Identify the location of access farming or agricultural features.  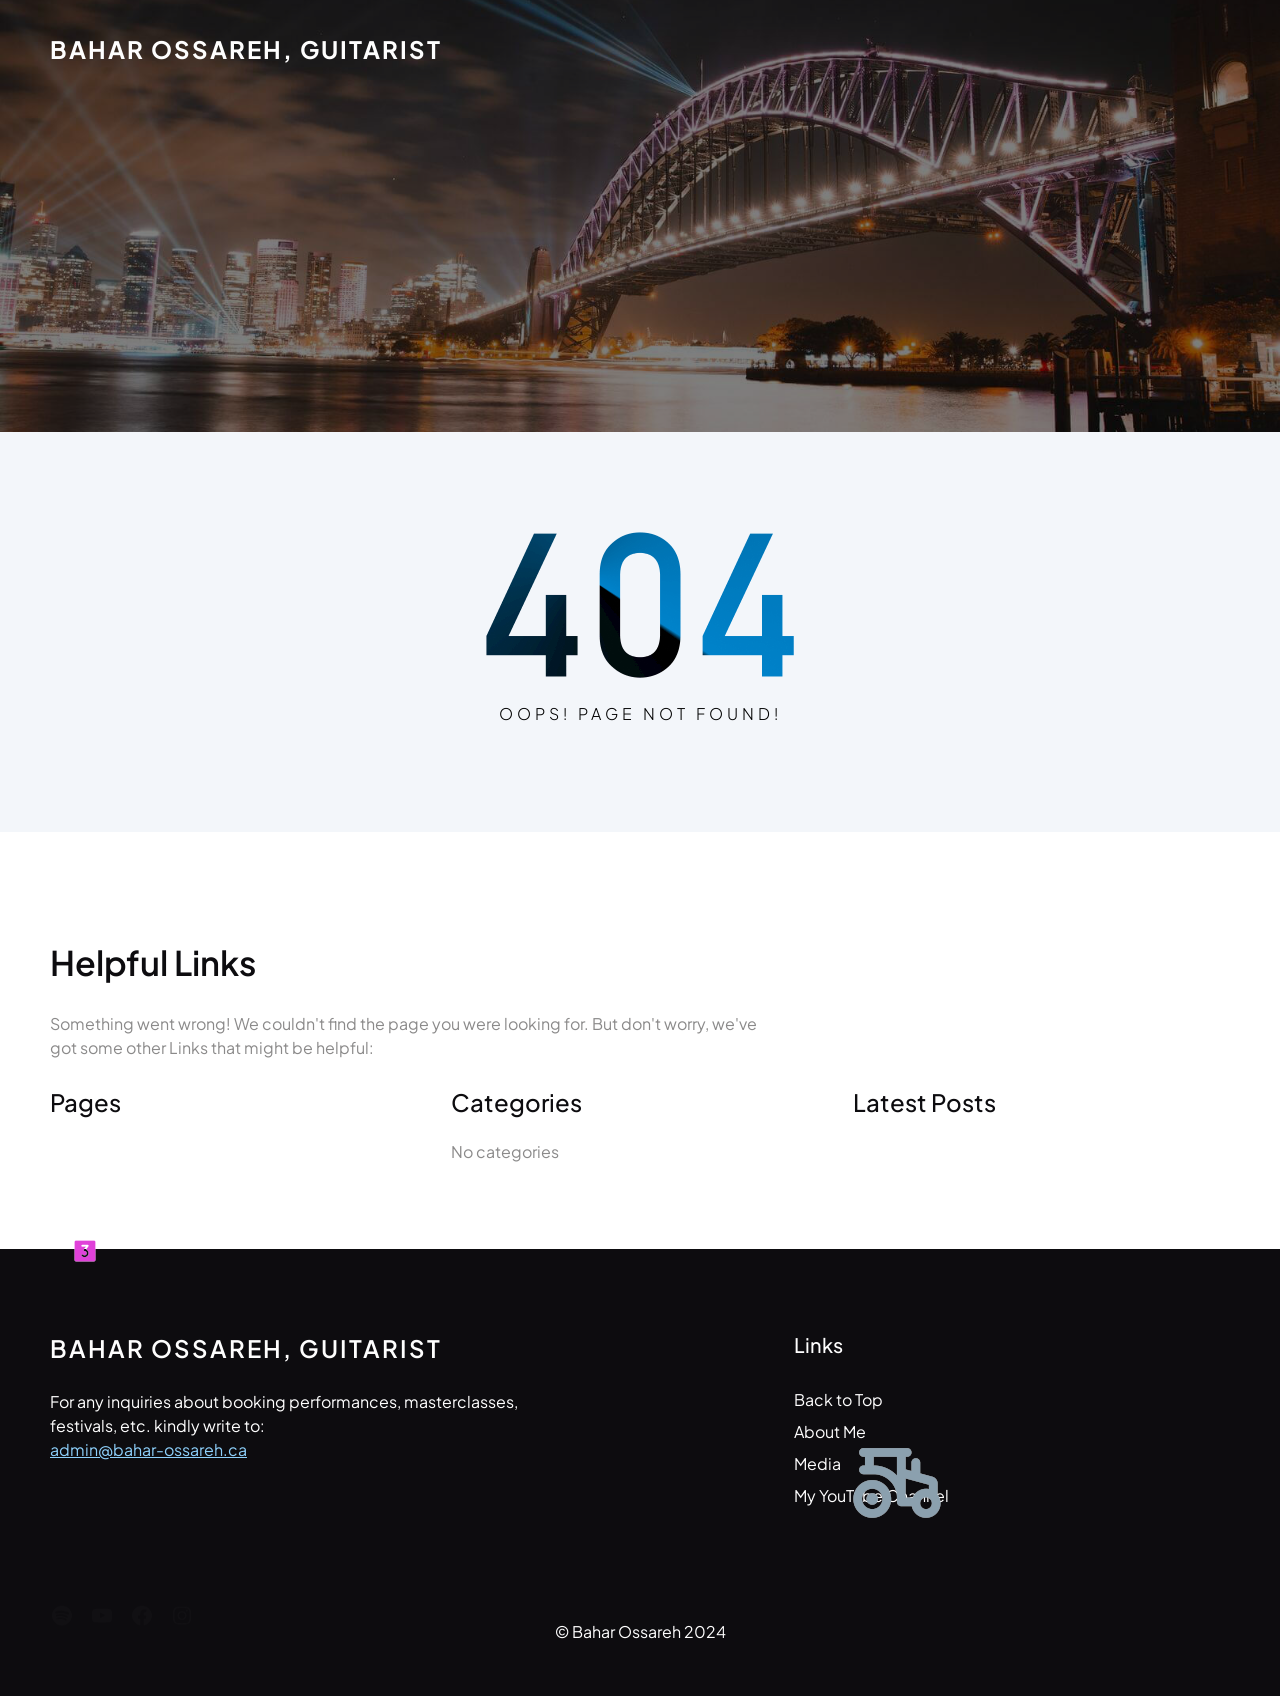
(895, 1481).